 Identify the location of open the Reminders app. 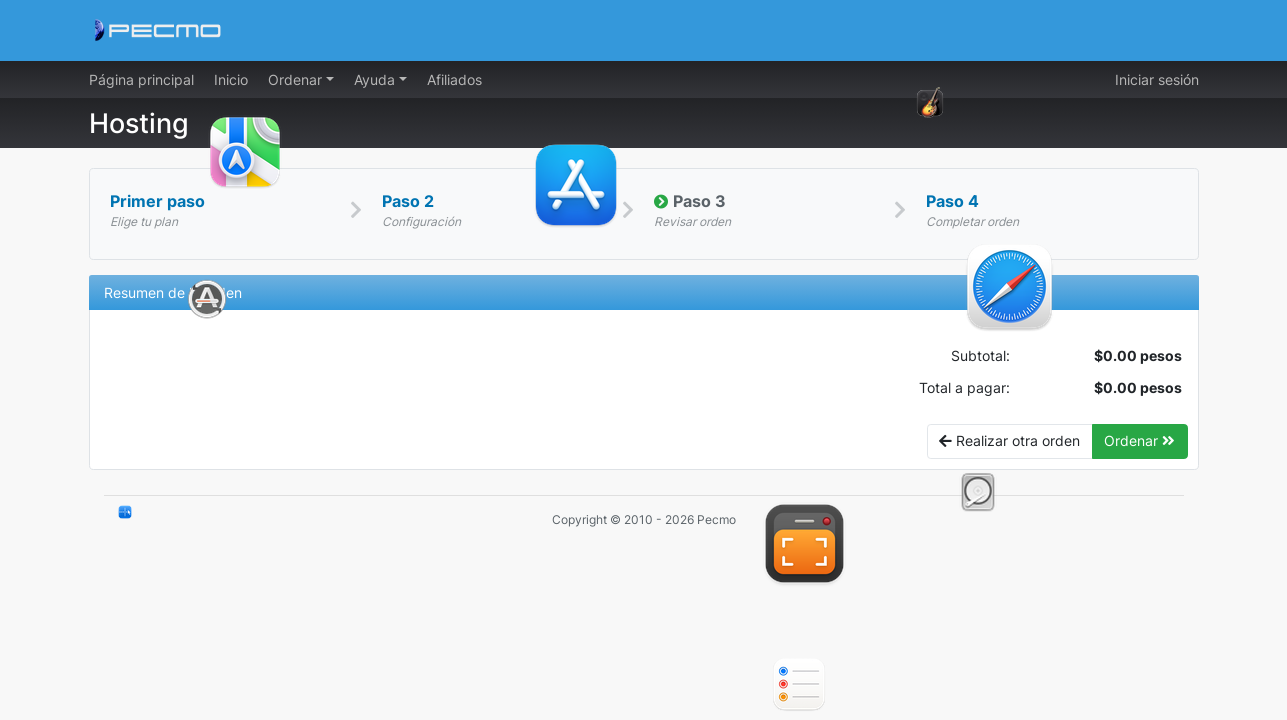
(799, 684).